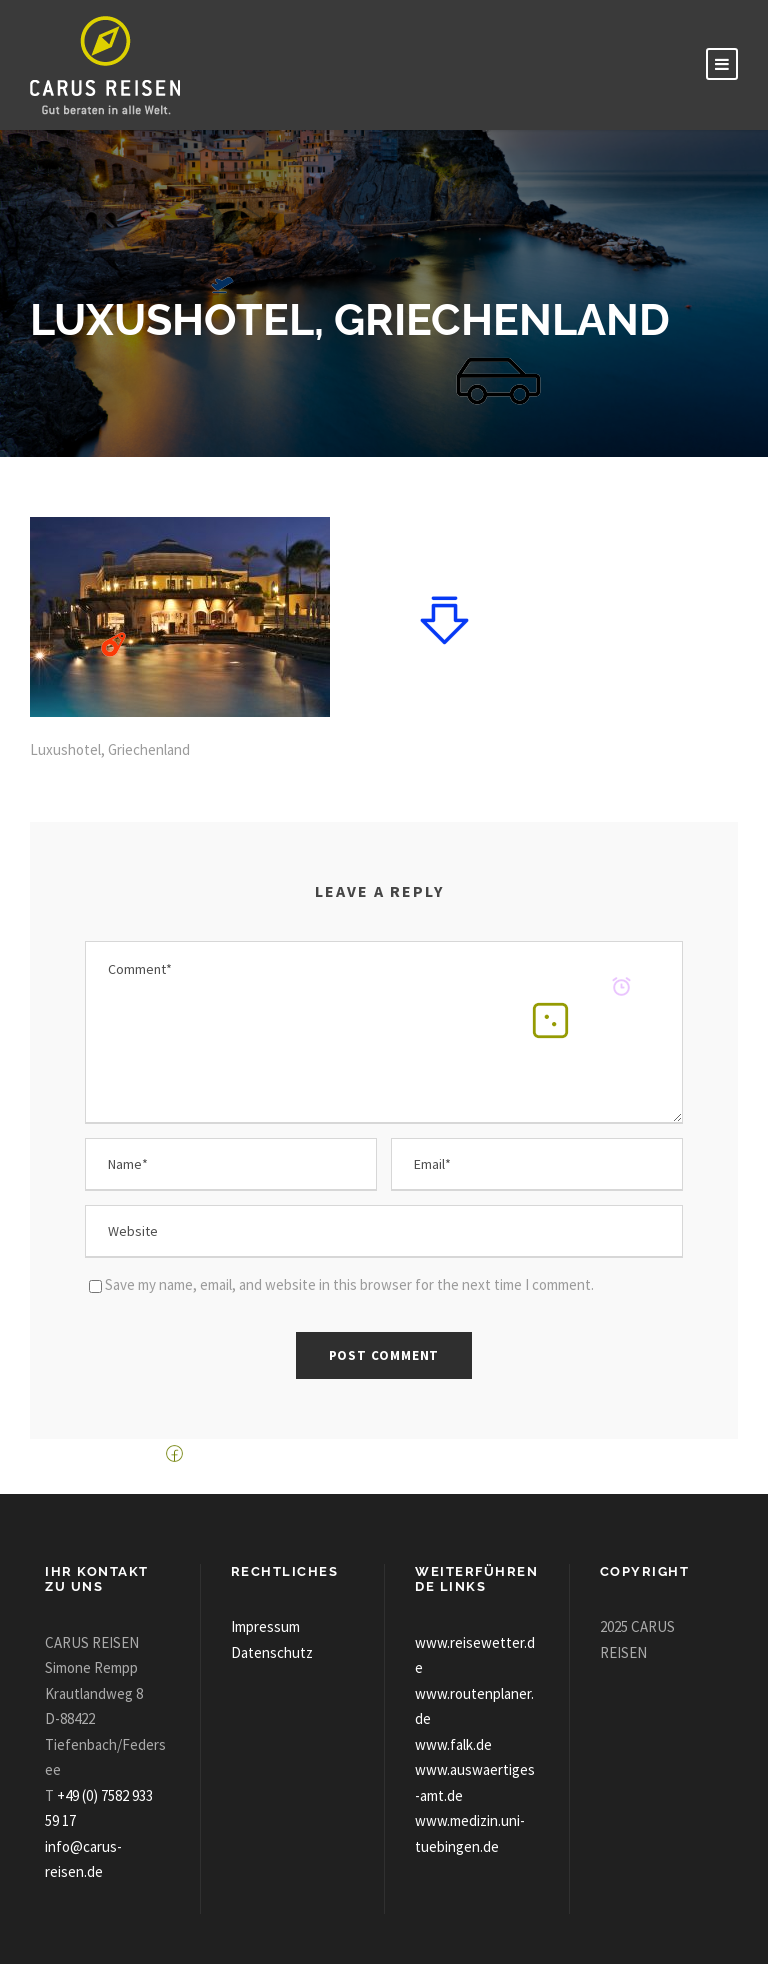 This screenshot has width=768, height=1964. I want to click on set or view alarms, so click(621, 986).